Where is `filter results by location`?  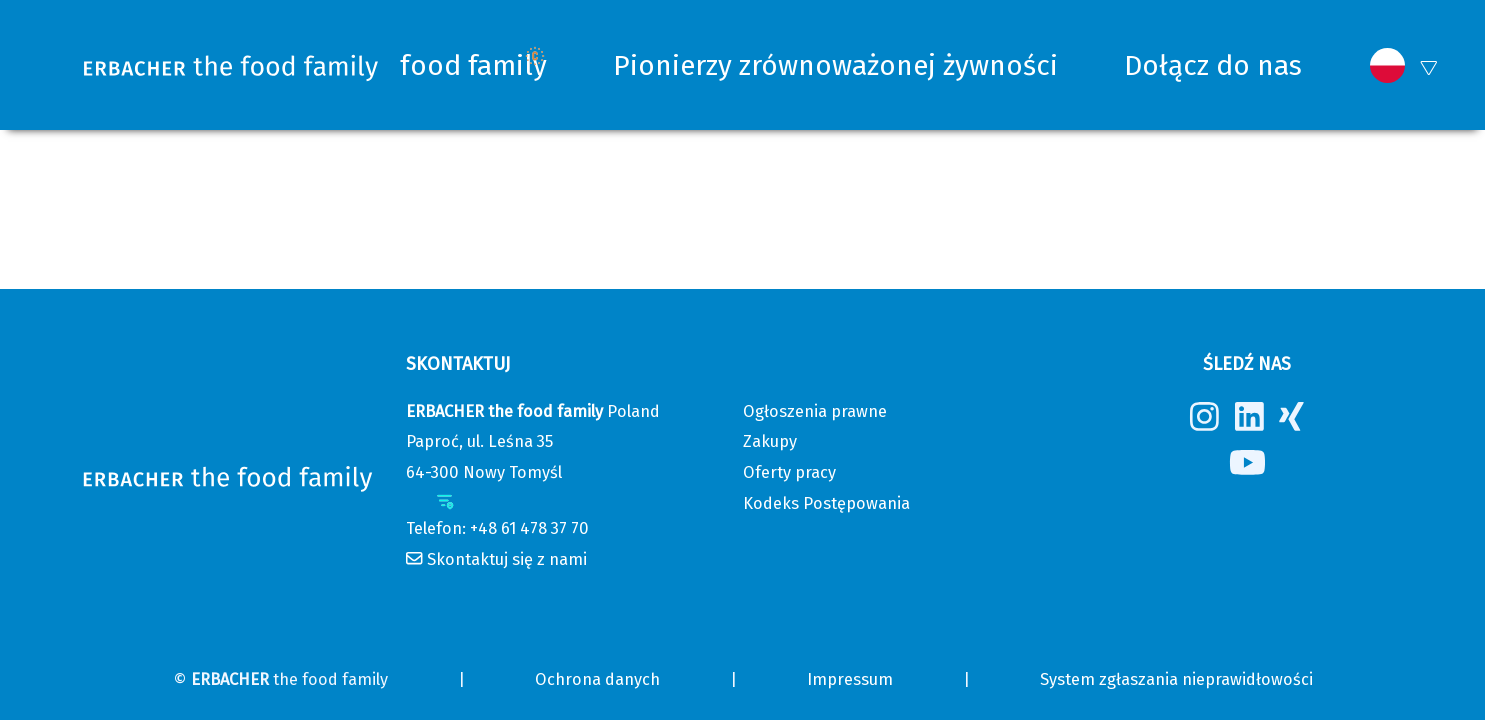
filter results by location is located at coordinates (444, 500).